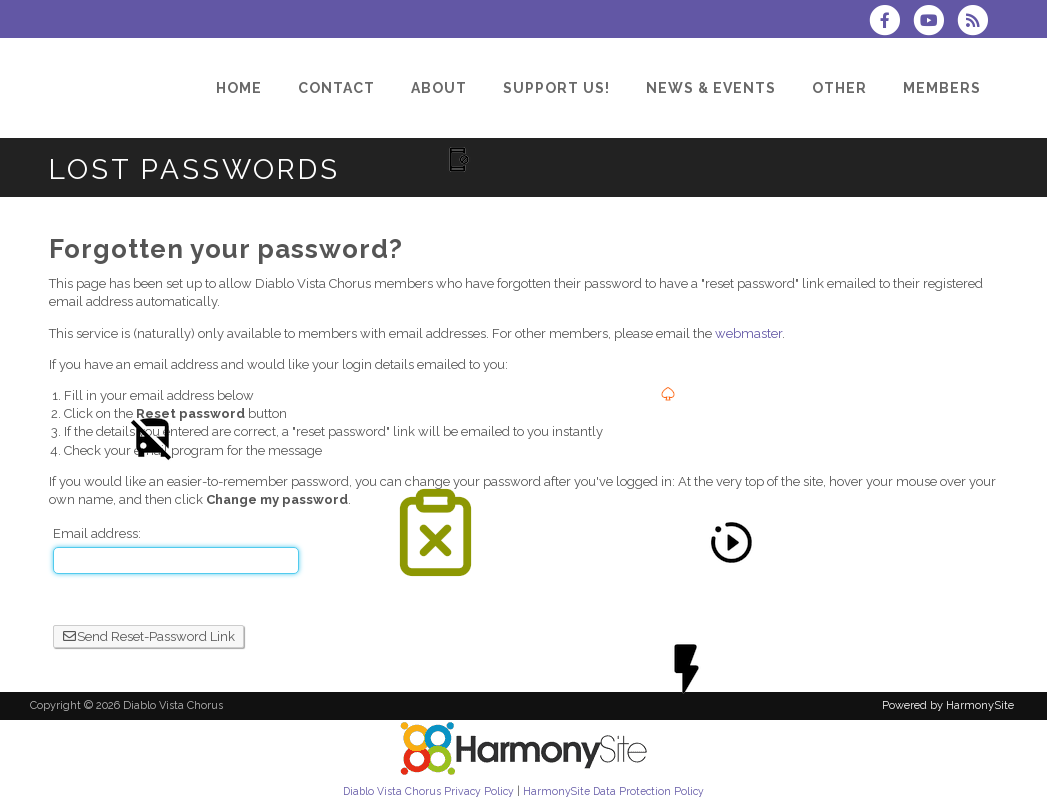  Describe the element at coordinates (687, 670) in the screenshot. I see `turn on camera flash` at that location.